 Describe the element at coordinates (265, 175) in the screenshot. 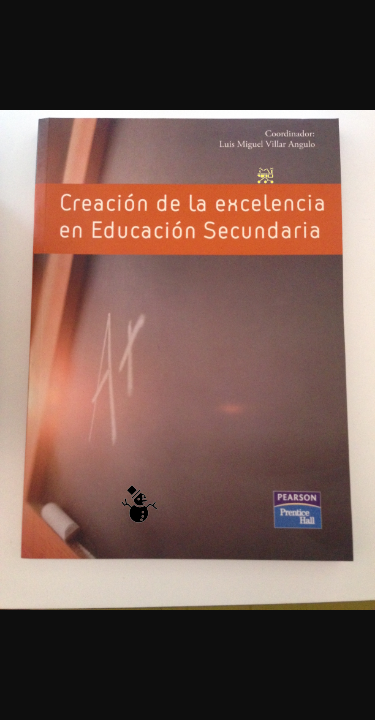

I see `view mars rover mission details` at that location.